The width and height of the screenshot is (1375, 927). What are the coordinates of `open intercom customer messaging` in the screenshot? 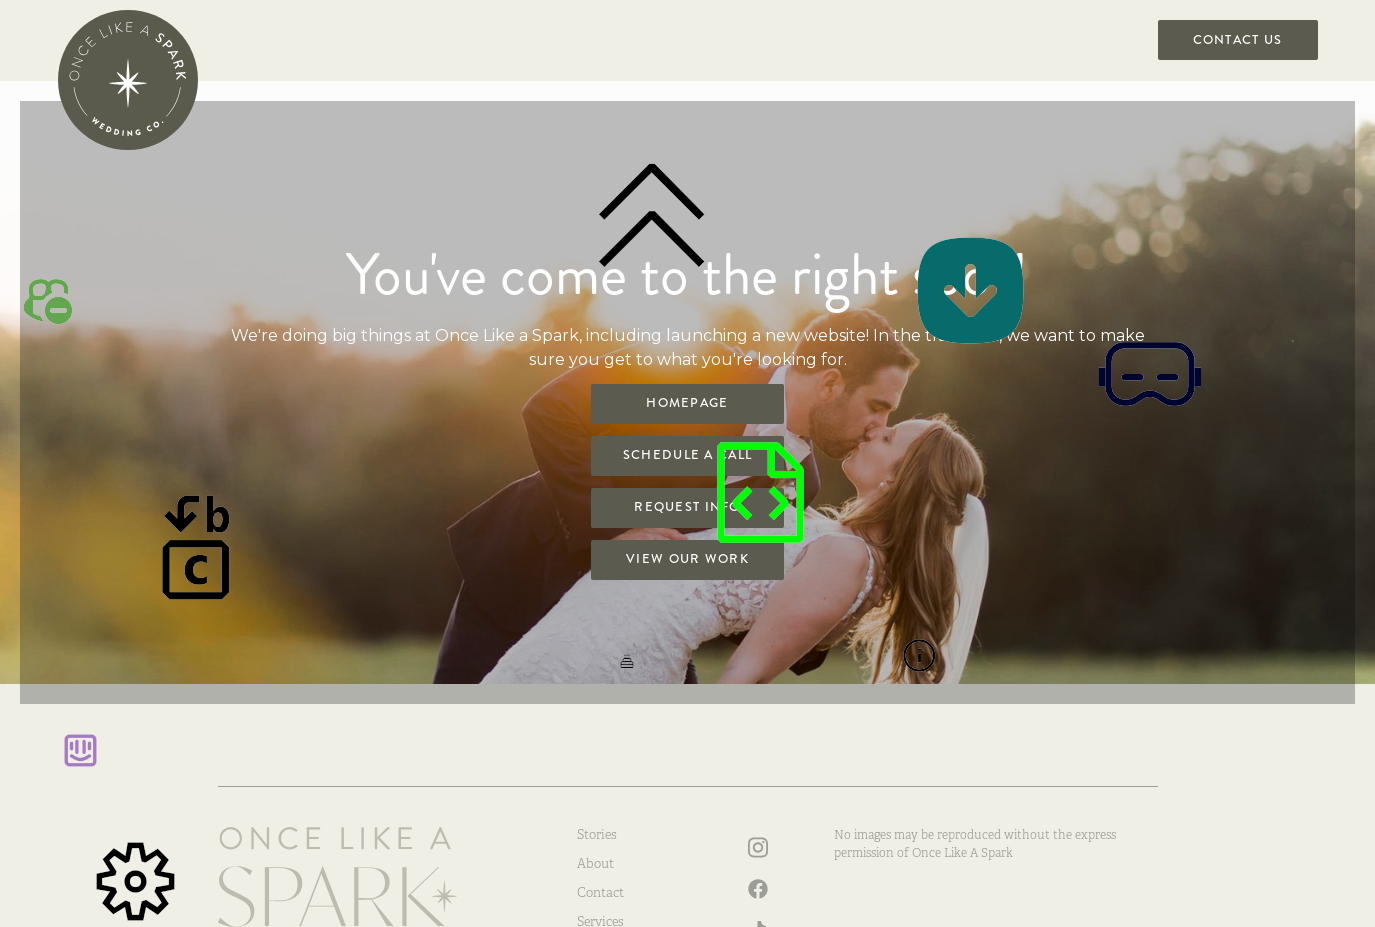 It's located at (80, 750).